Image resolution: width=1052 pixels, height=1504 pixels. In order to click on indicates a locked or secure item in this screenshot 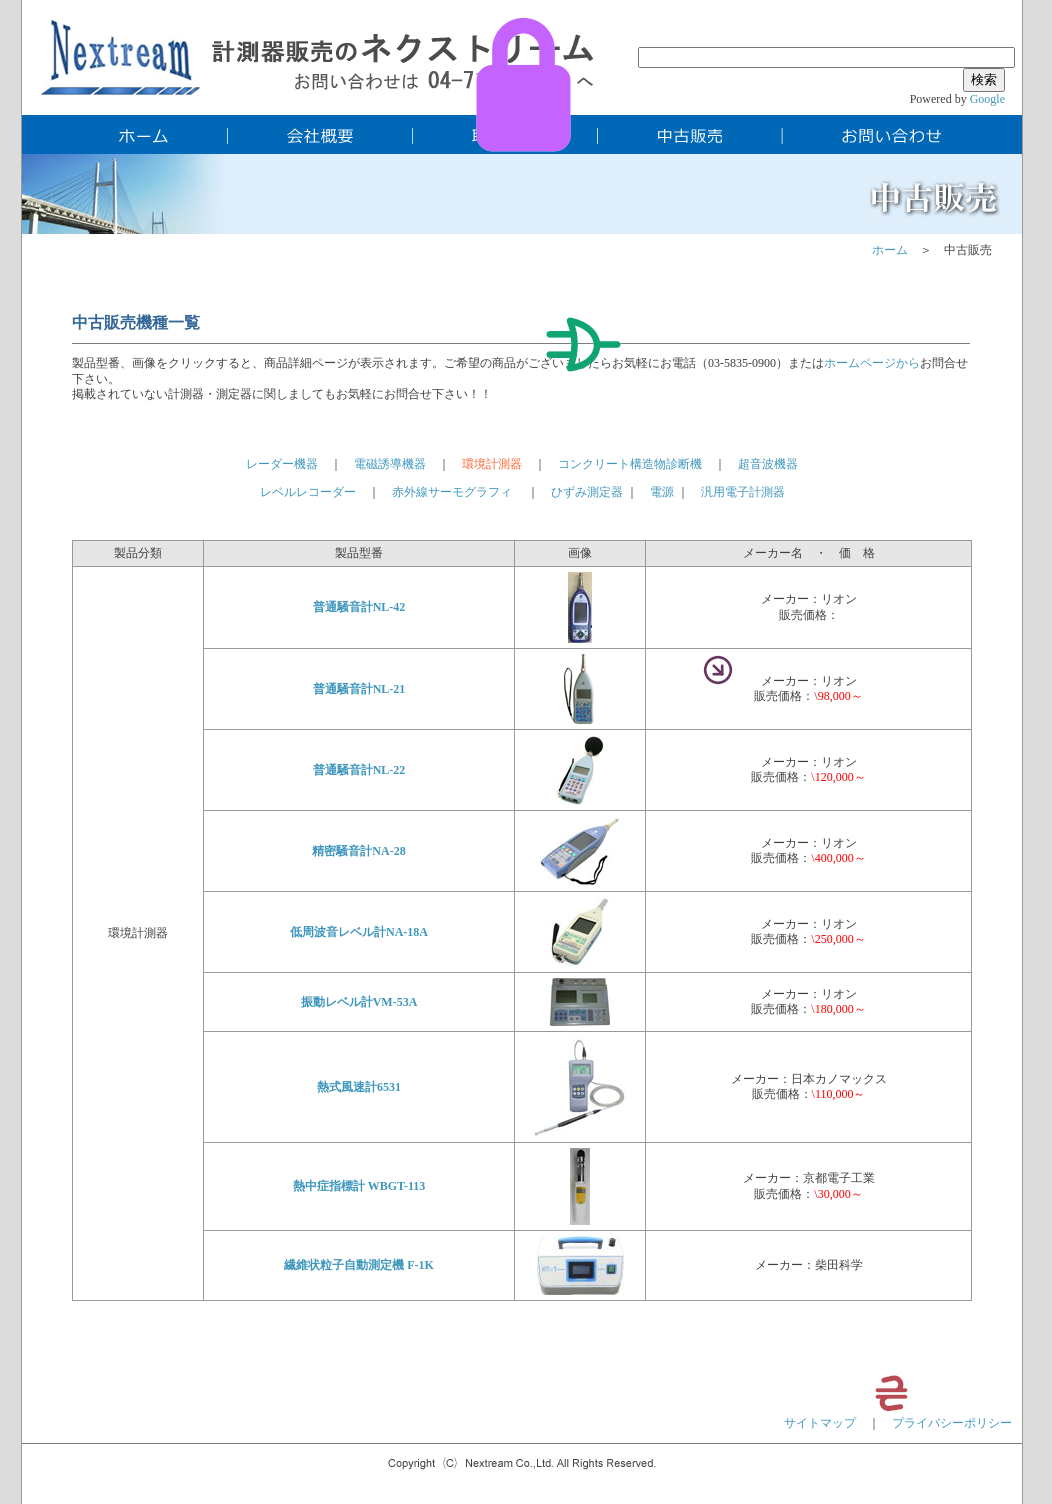, I will do `click(523, 88)`.